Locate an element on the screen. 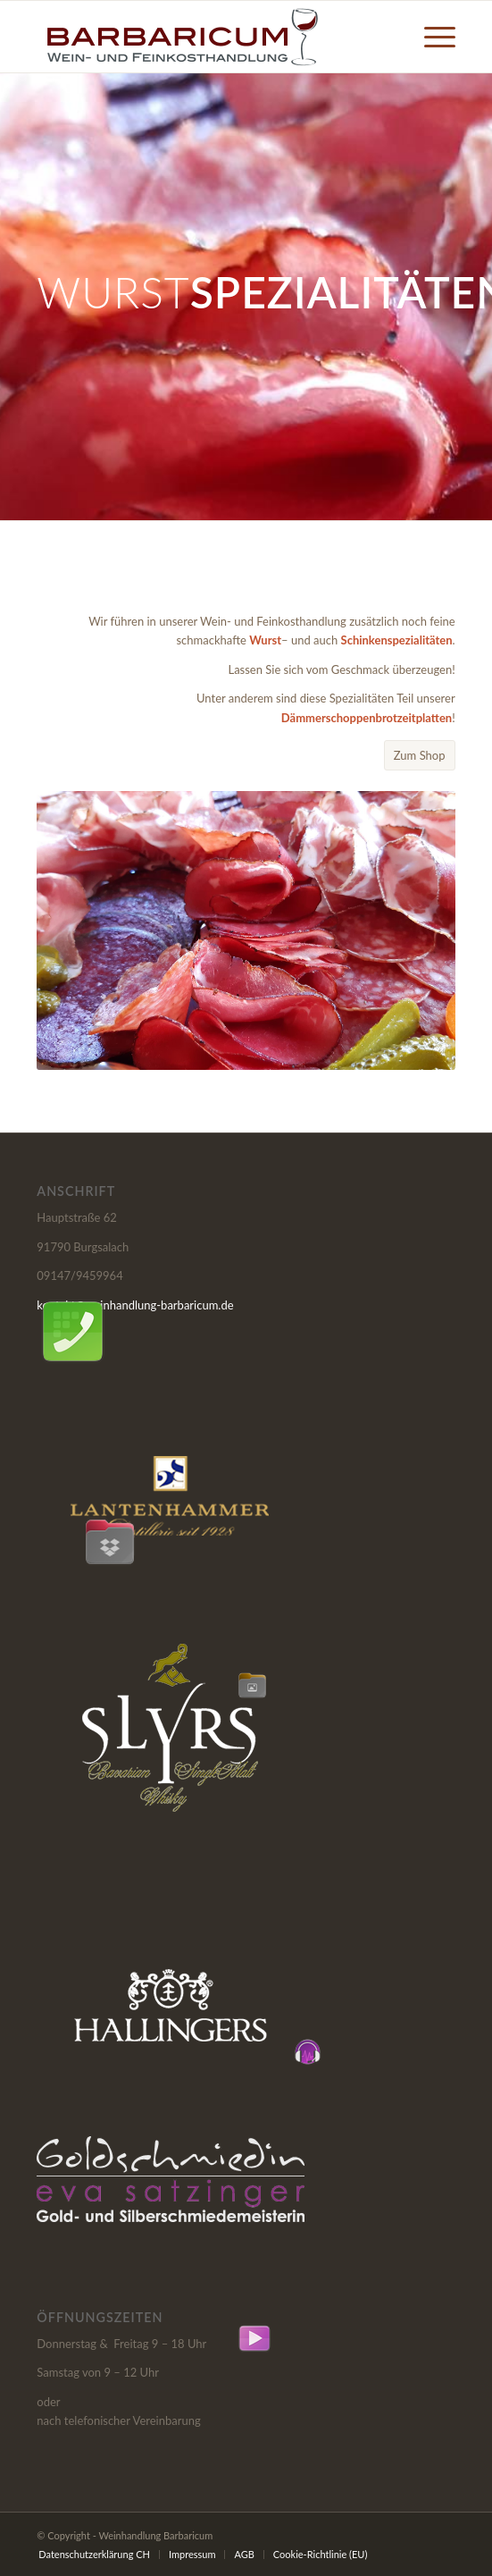 This screenshot has height=2576, width=492. open the phone or calls app is located at coordinates (72, 1331).